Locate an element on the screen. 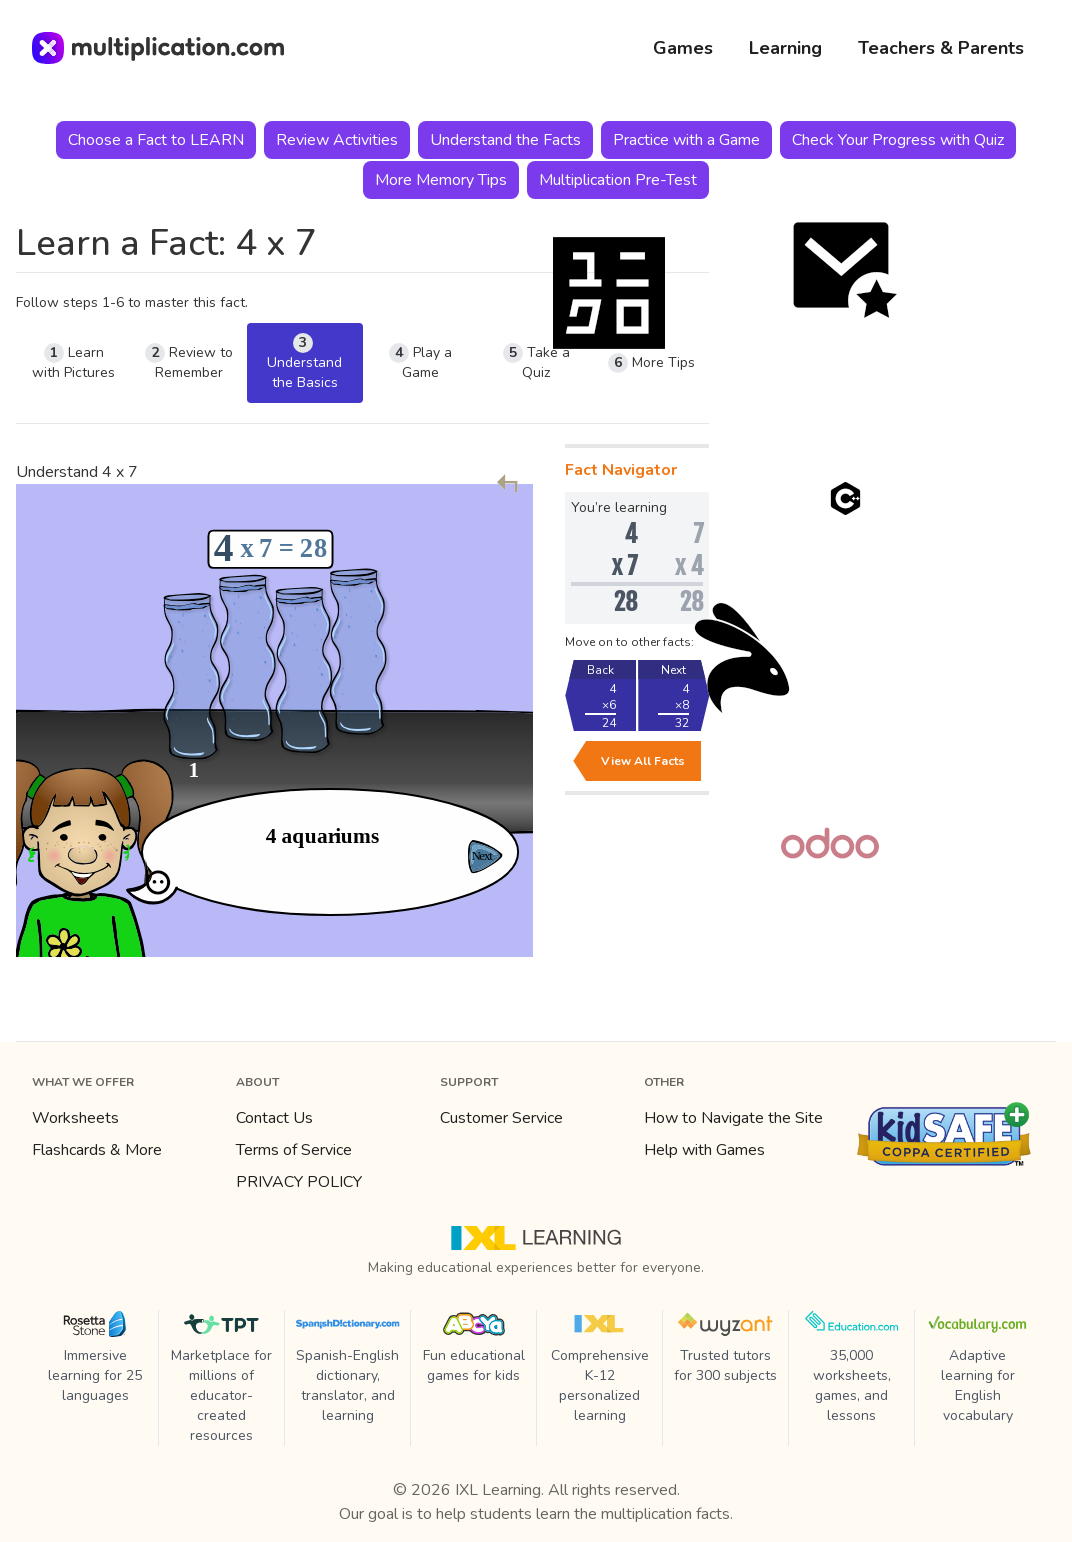 This screenshot has height=1542, width=1072. reply to a message is located at coordinates (508, 483).